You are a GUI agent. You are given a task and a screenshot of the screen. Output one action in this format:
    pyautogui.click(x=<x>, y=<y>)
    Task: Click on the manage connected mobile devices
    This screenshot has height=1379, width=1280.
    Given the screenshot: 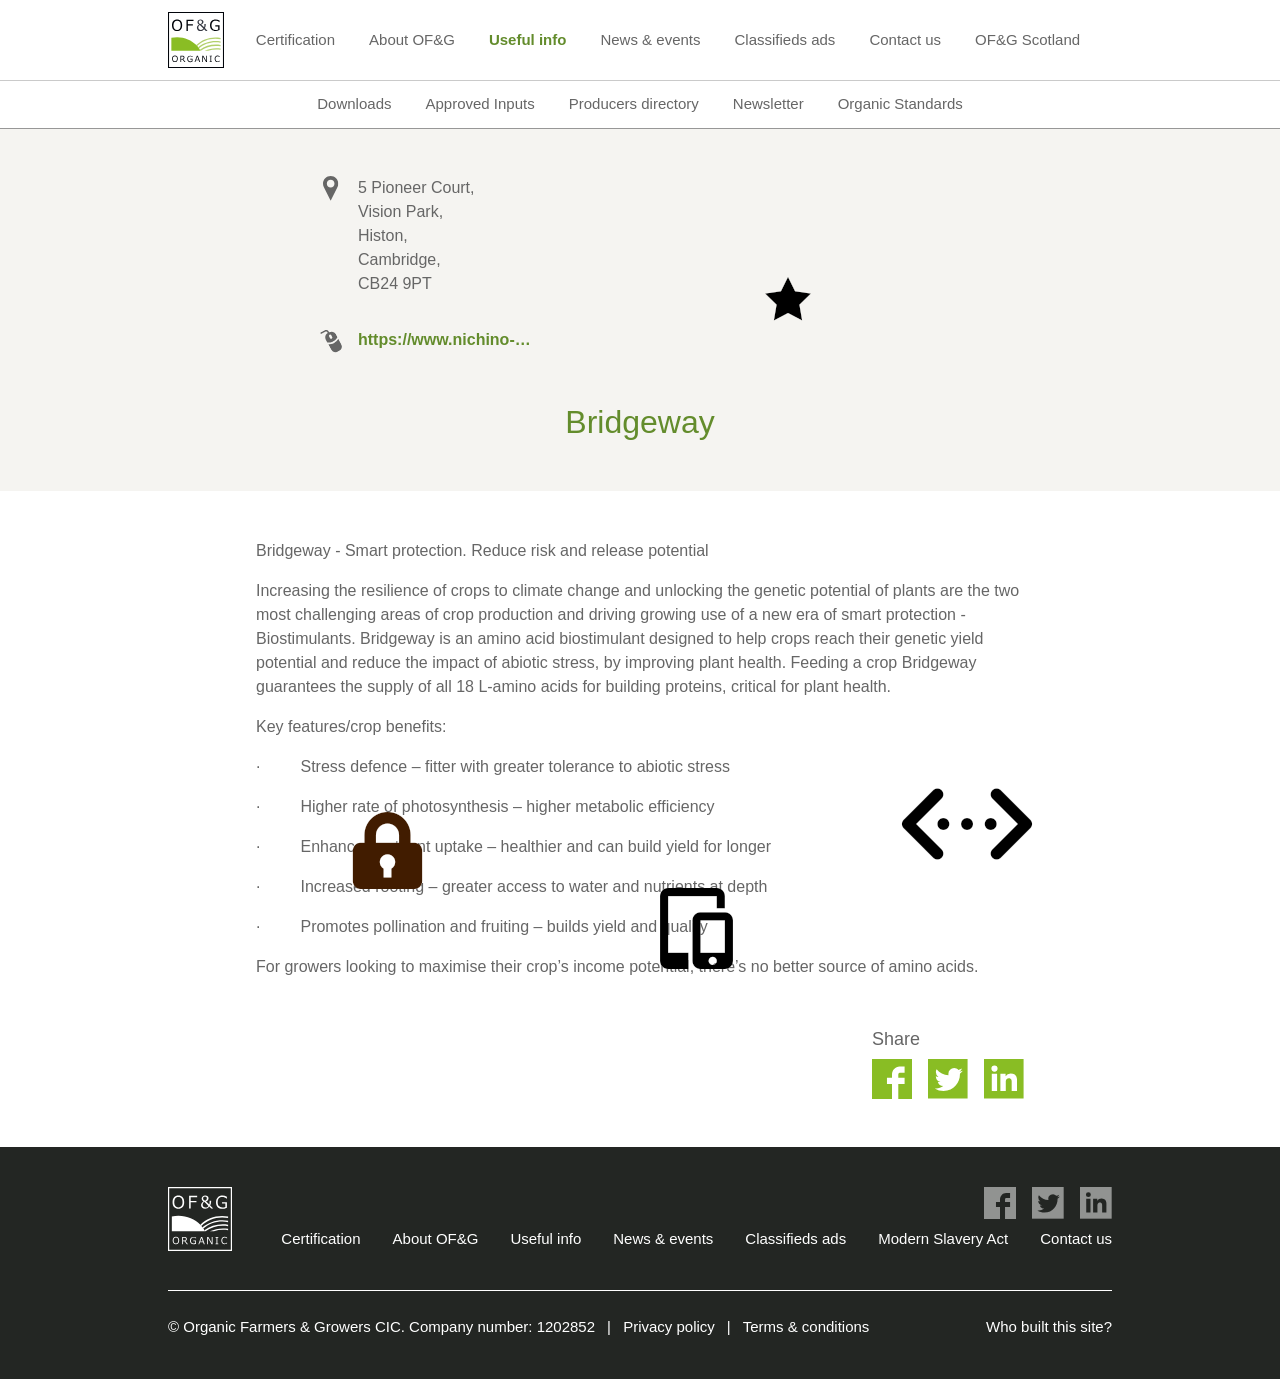 What is the action you would take?
    pyautogui.click(x=696, y=928)
    